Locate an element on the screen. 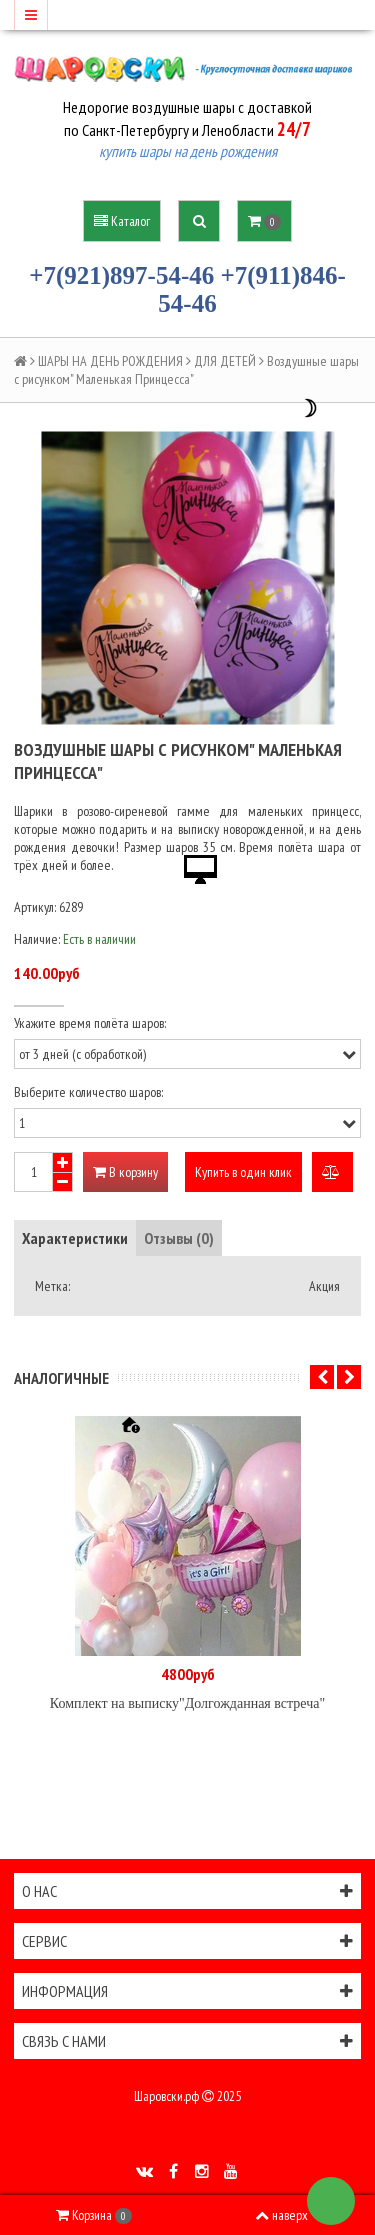  view on desktop display is located at coordinates (200, 869).